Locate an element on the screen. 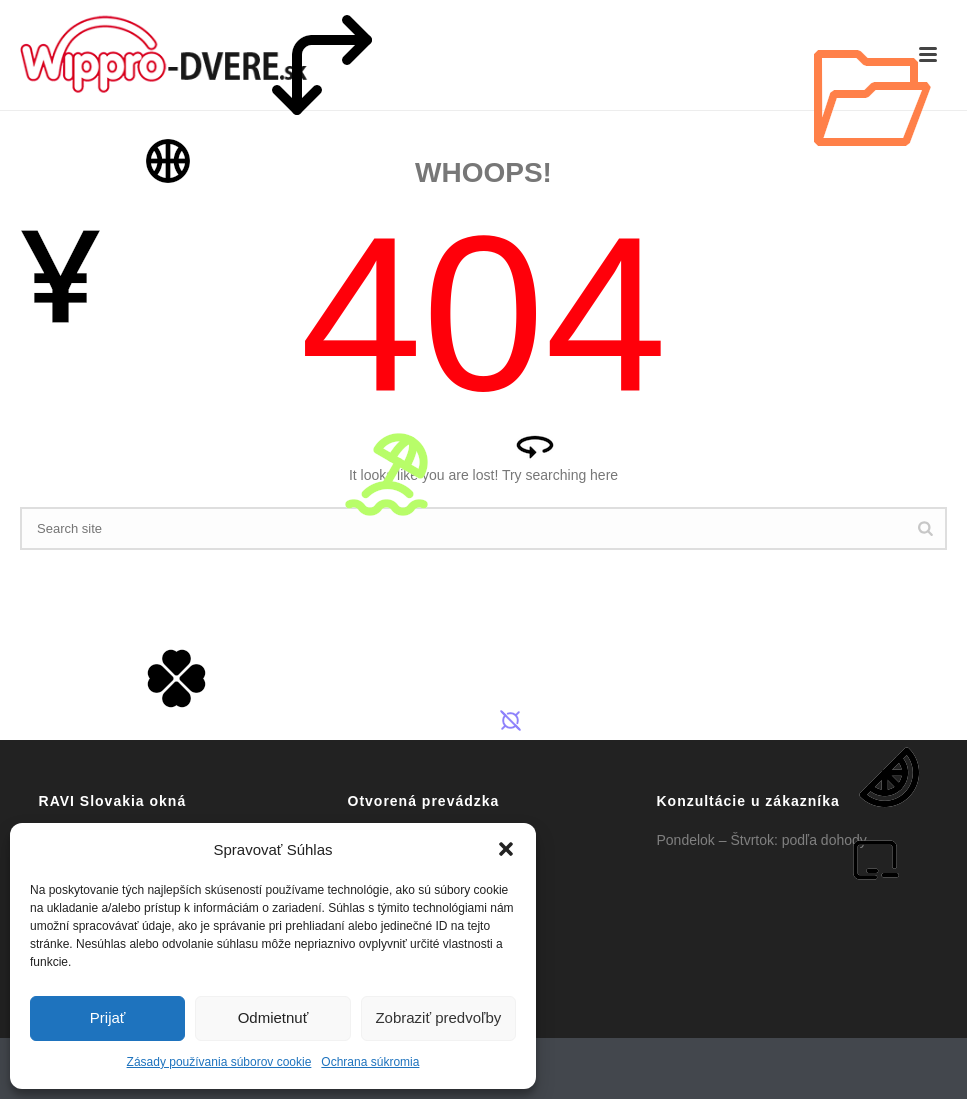  view 360-degree panorama or image is located at coordinates (535, 445).